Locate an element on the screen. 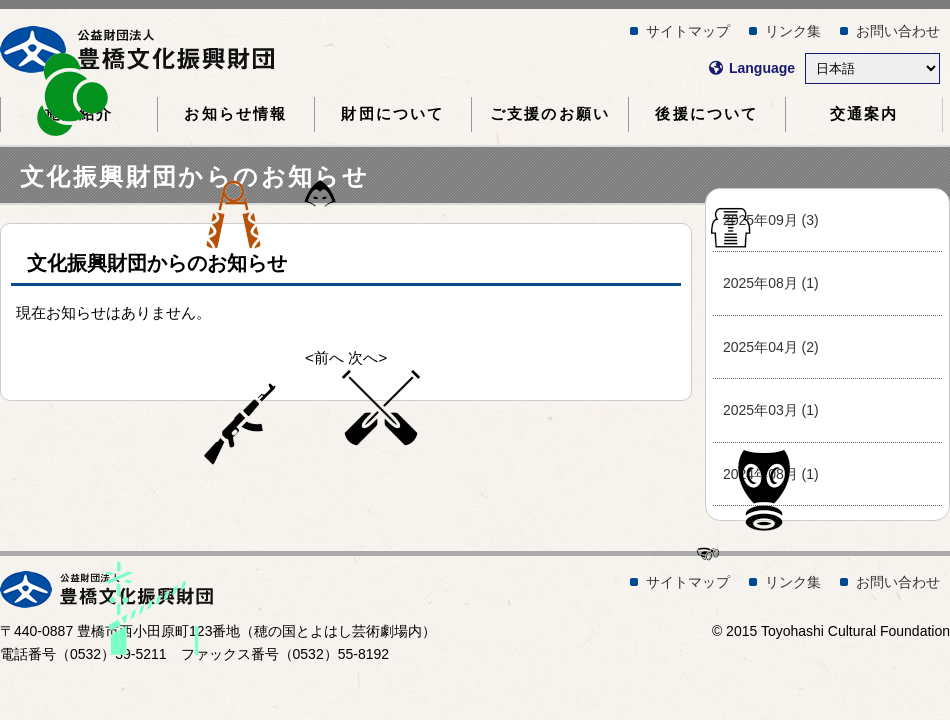 The image size is (950, 720). weapon or firearm item in game inventory is located at coordinates (240, 424).